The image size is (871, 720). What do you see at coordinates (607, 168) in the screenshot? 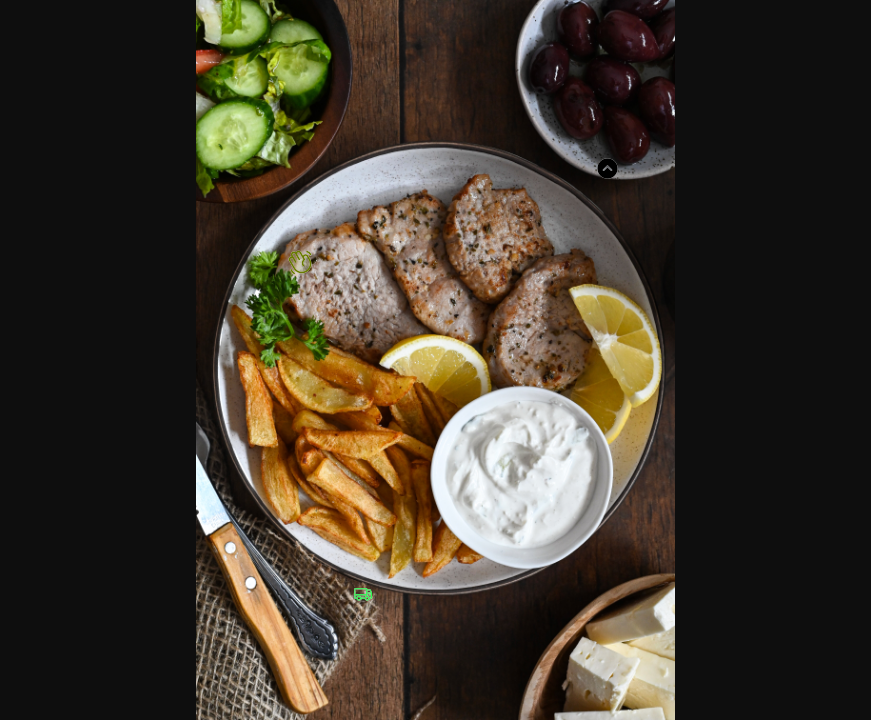
I see `scroll to top of page` at bounding box center [607, 168].